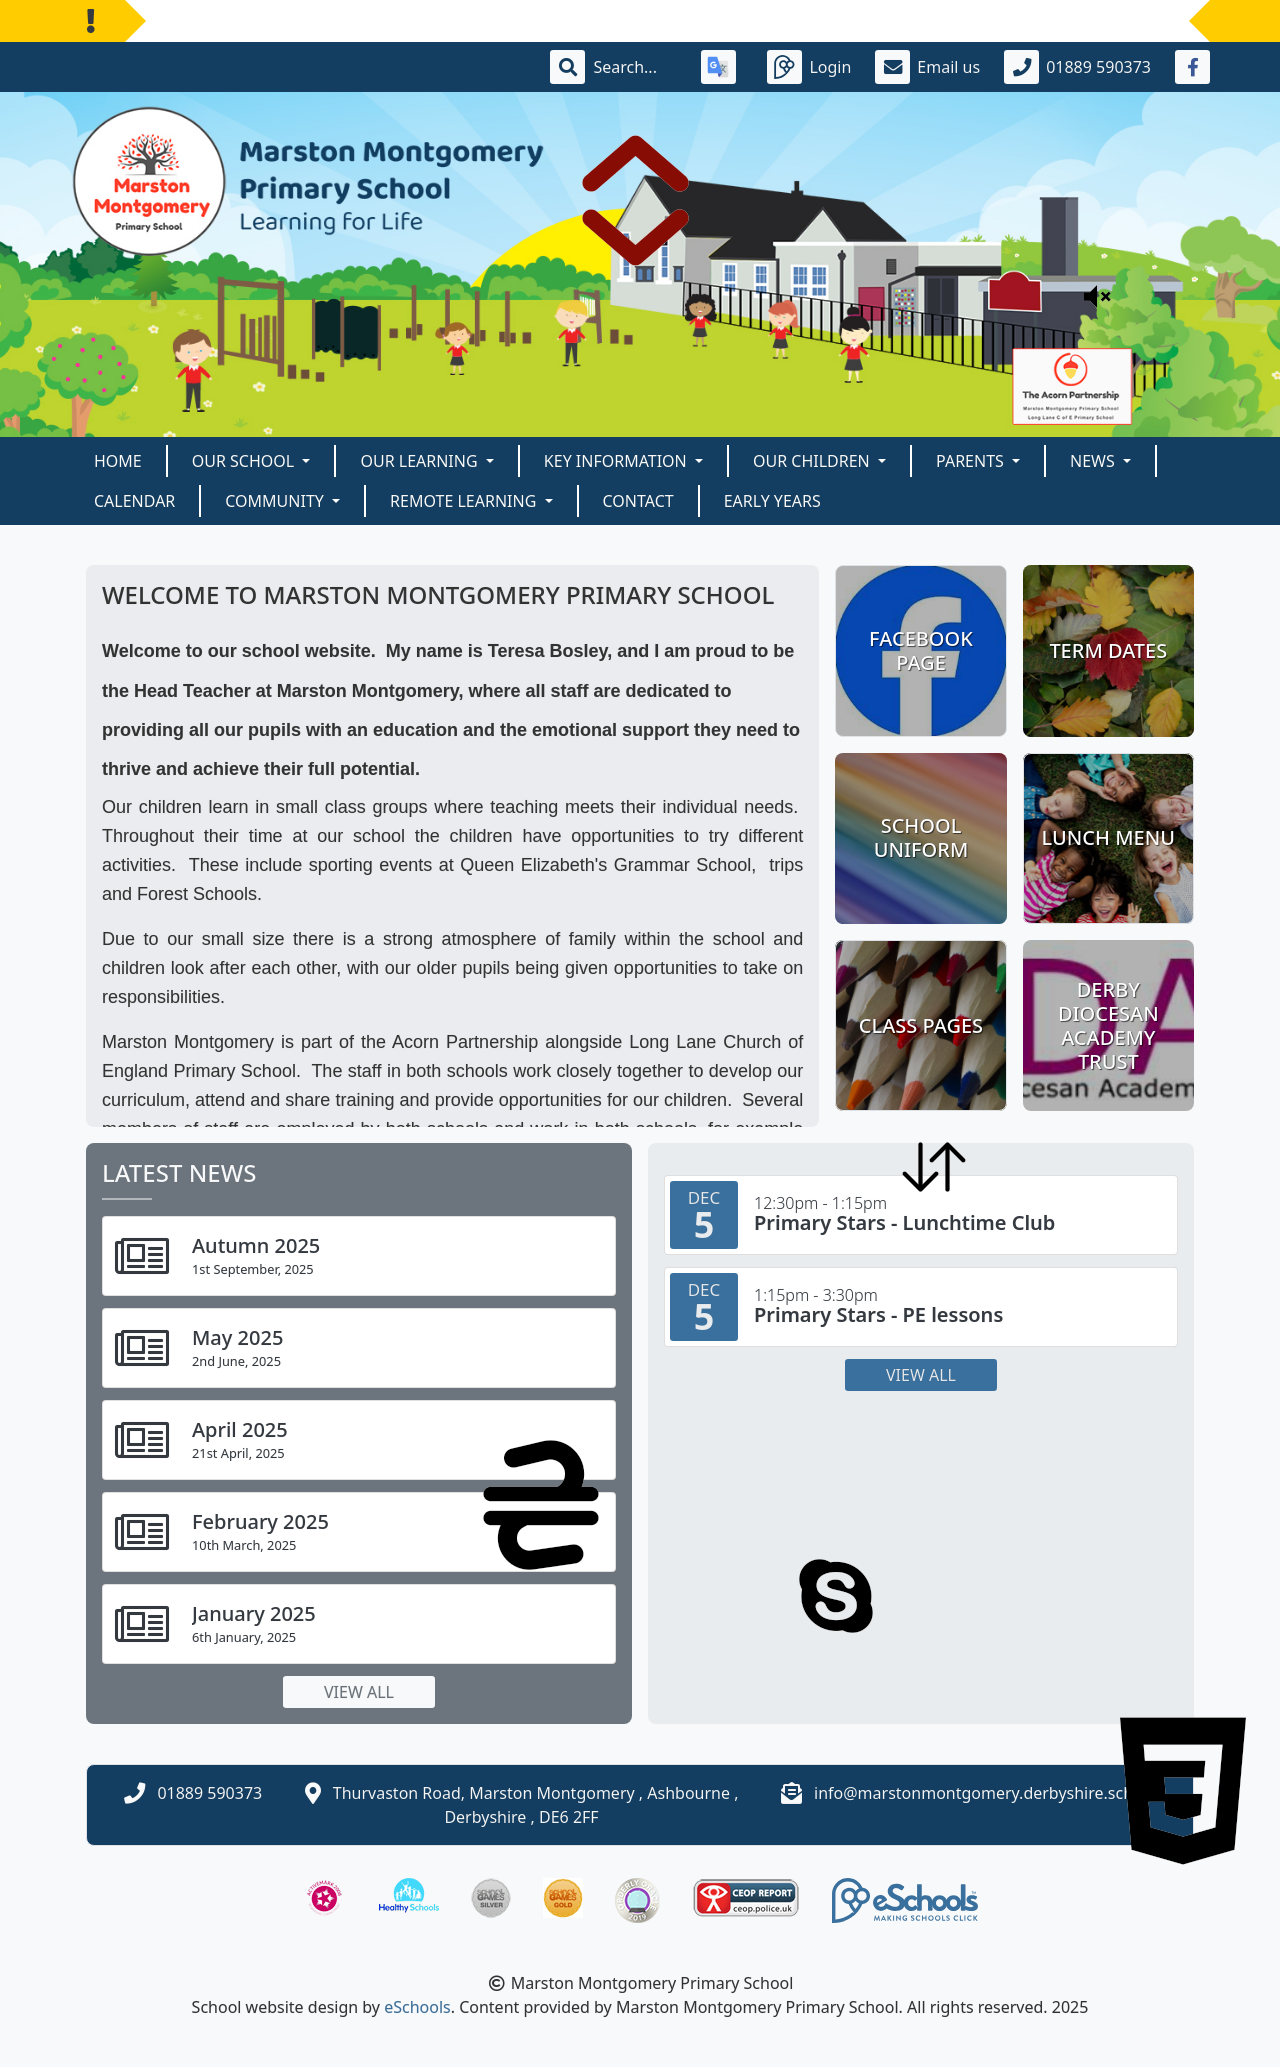 This screenshot has width=1280, height=2067. Describe the element at coordinates (836, 1596) in the screenshot. I see `open Skype app` at that location.